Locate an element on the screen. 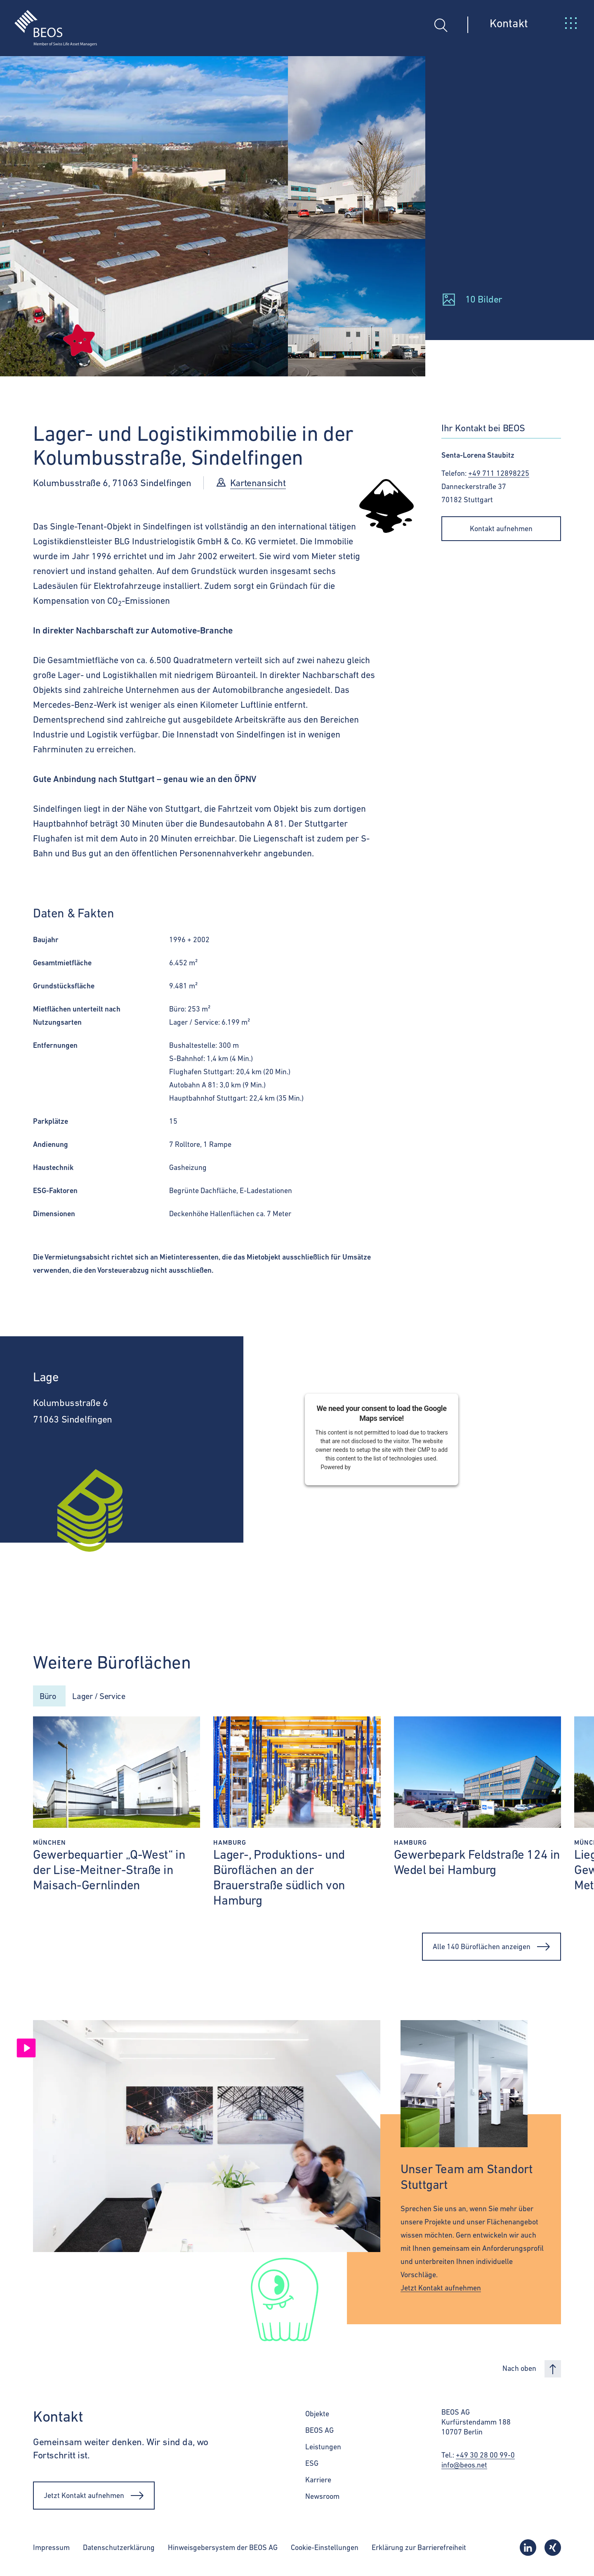  backstage developer portal logo is located at coordinates (90, 1510).